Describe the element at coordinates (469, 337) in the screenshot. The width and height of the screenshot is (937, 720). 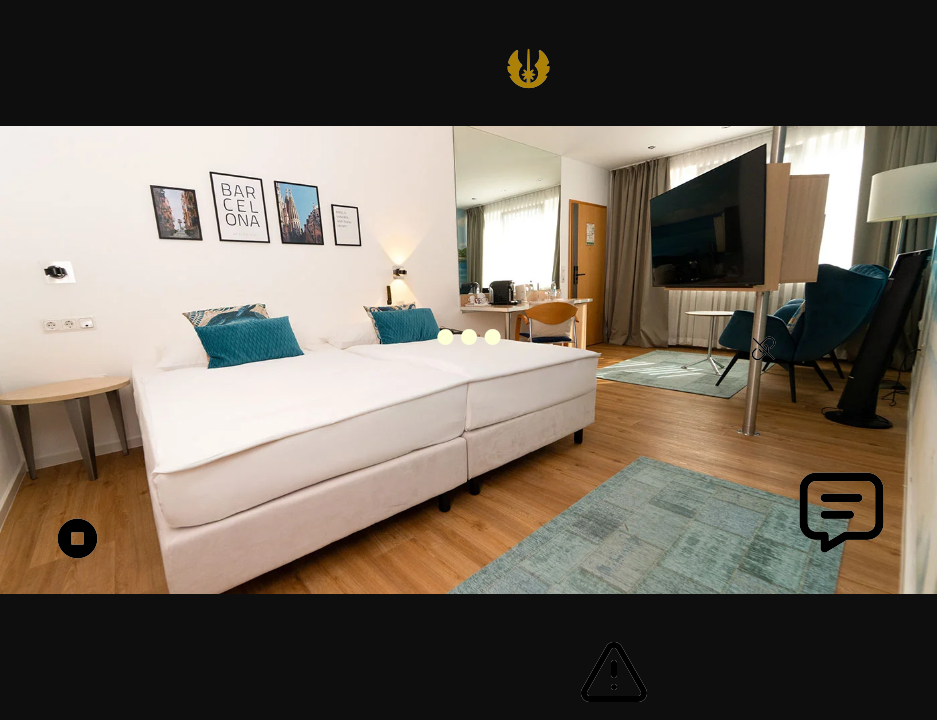
I see `access more options or actions` at that location.